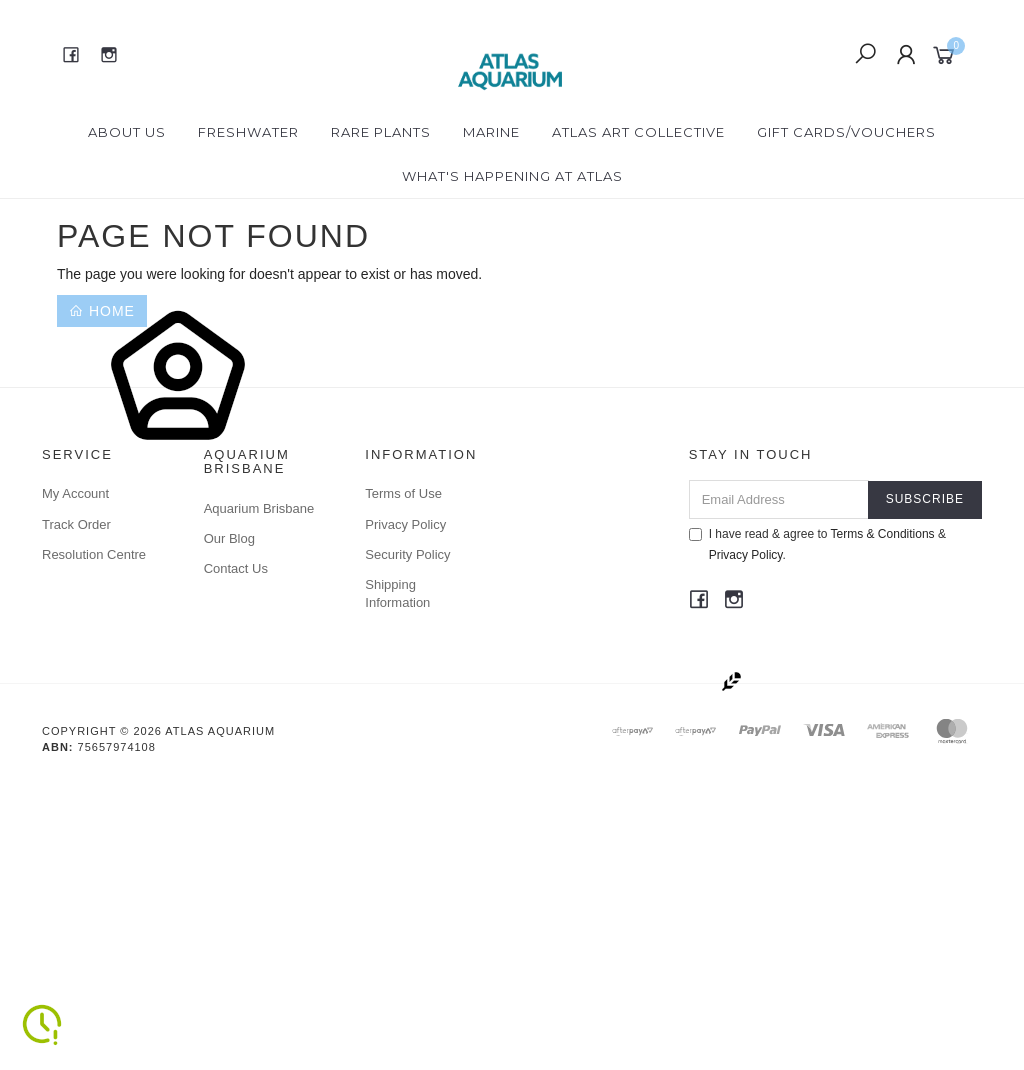  I want to click on view user profile, so click(178, 379).